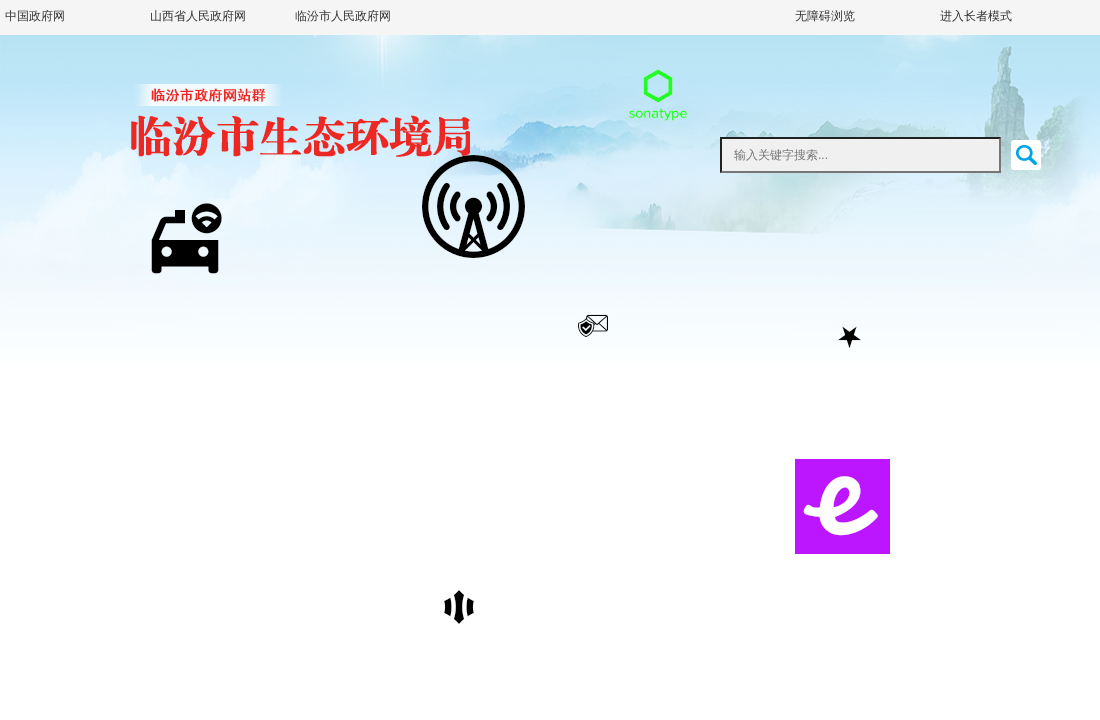 This screenshot has height=720, width=1100. What do you see at coordinates (842, 506) in the screenshot?
I see `ember.js framework logo` at bounding box center [842, 506].